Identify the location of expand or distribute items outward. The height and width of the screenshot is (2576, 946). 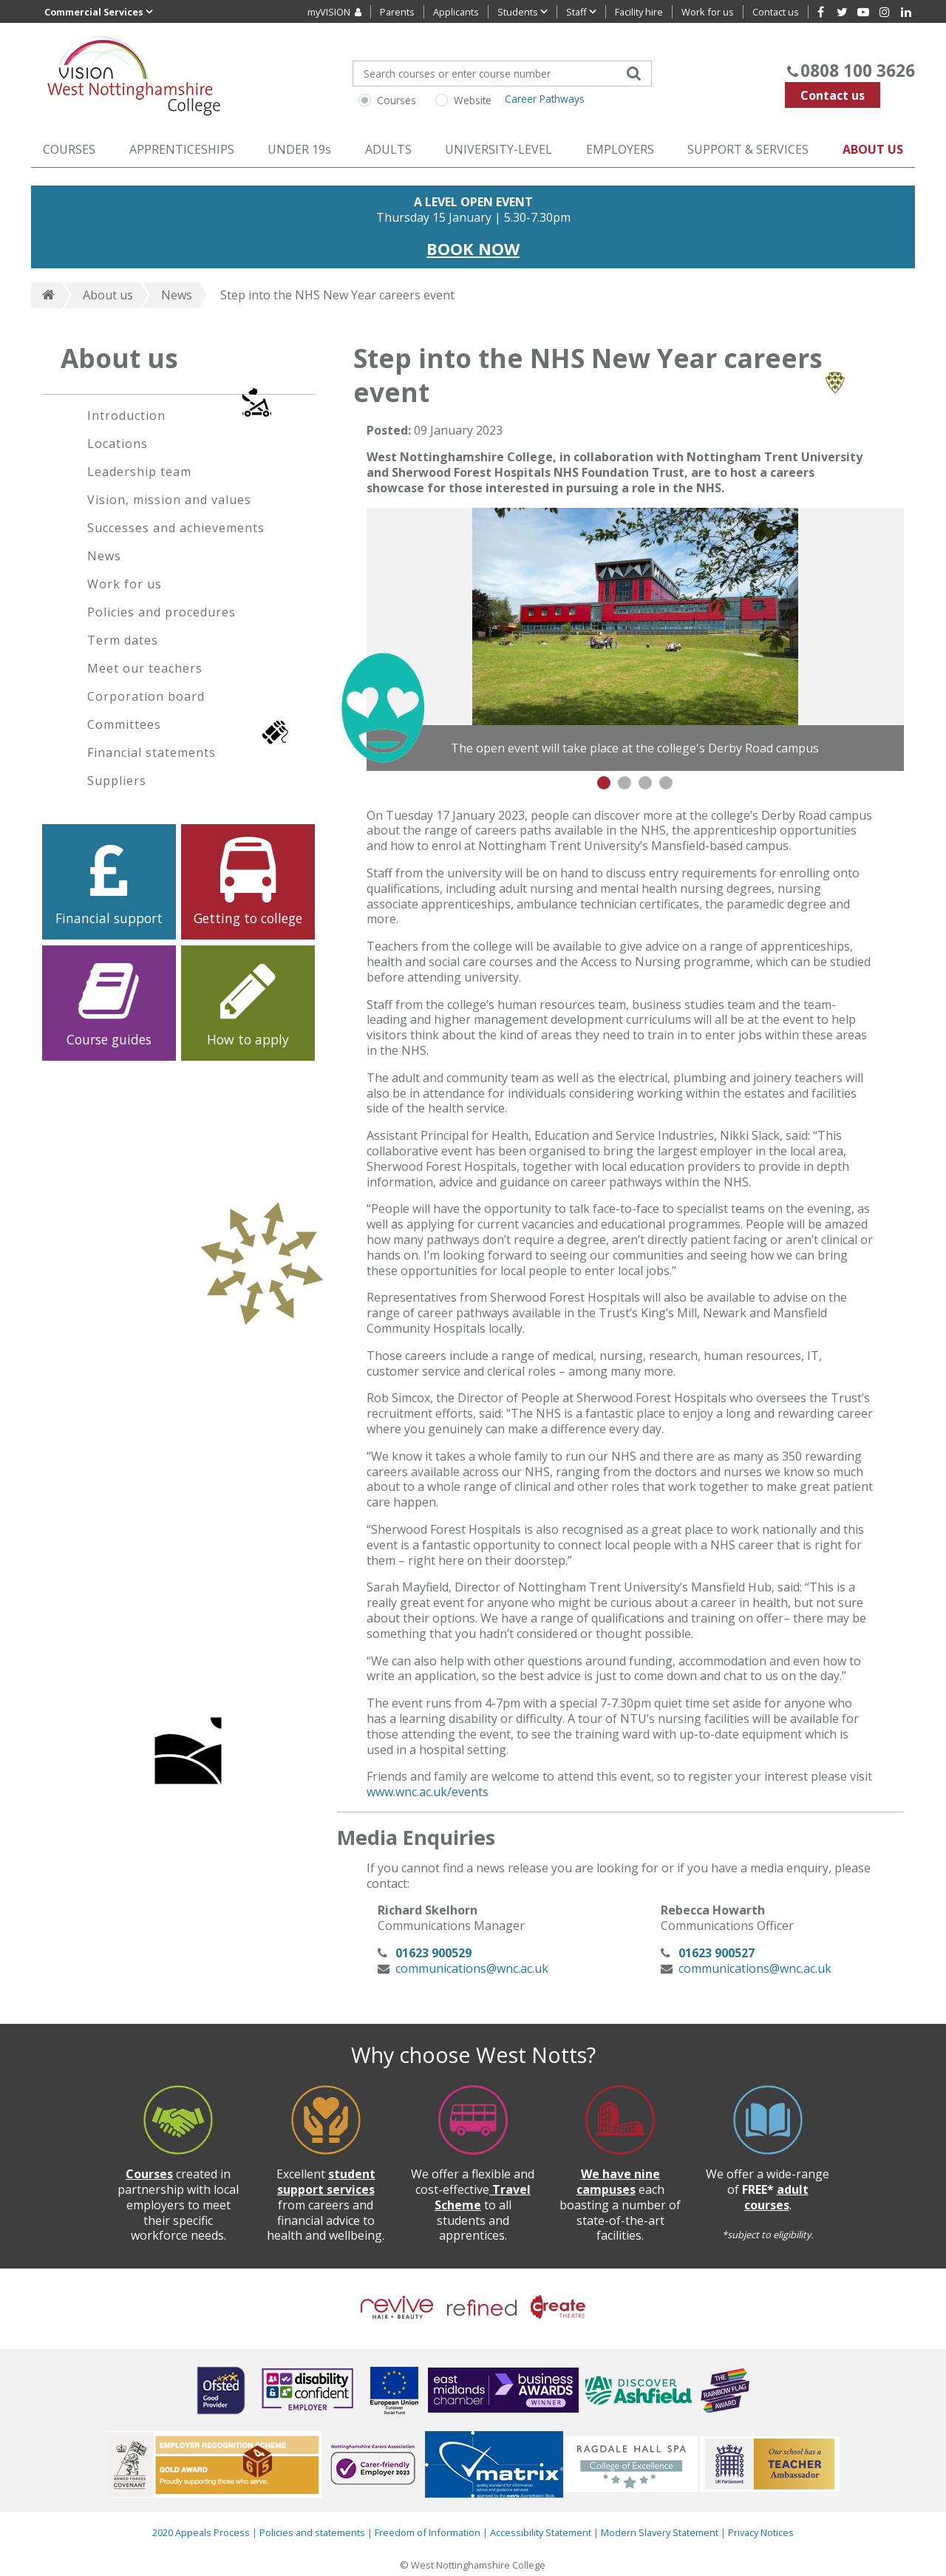
(262, 1264).